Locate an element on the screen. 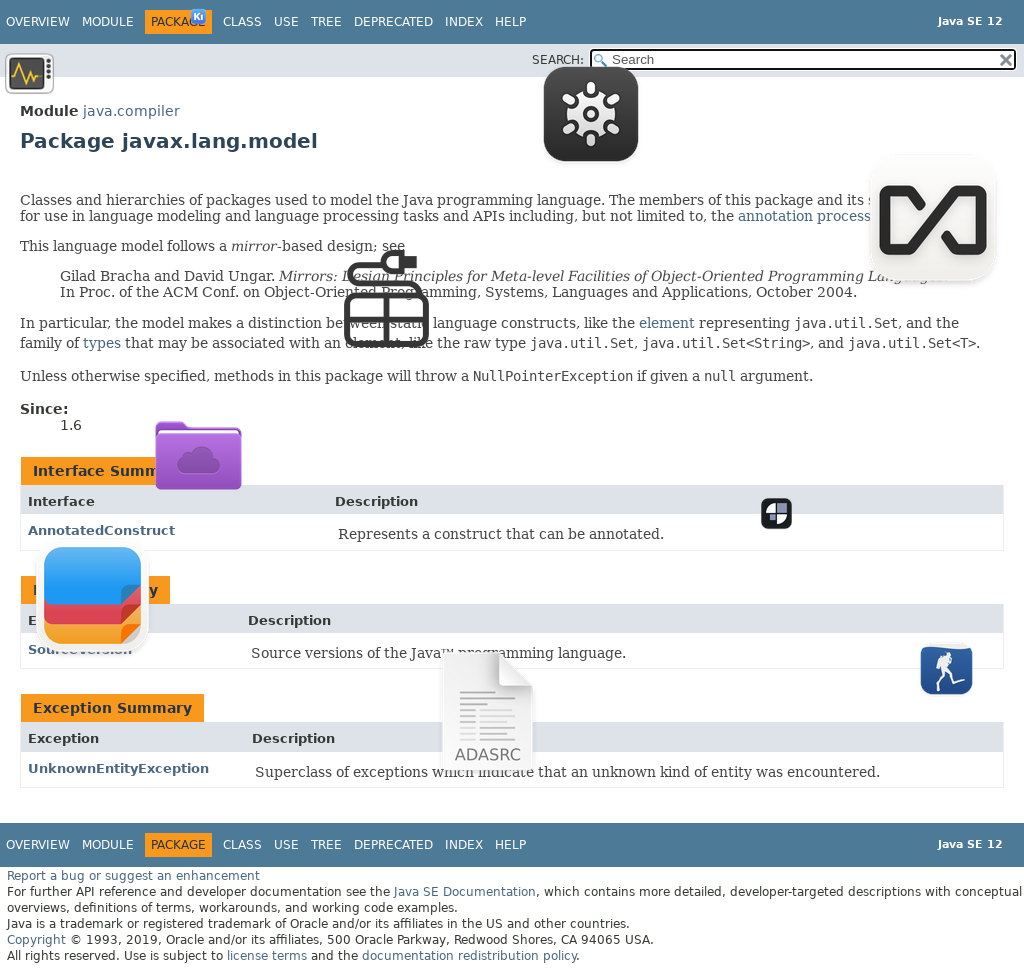  open gnome mines game is located at coordinates (591, 114).